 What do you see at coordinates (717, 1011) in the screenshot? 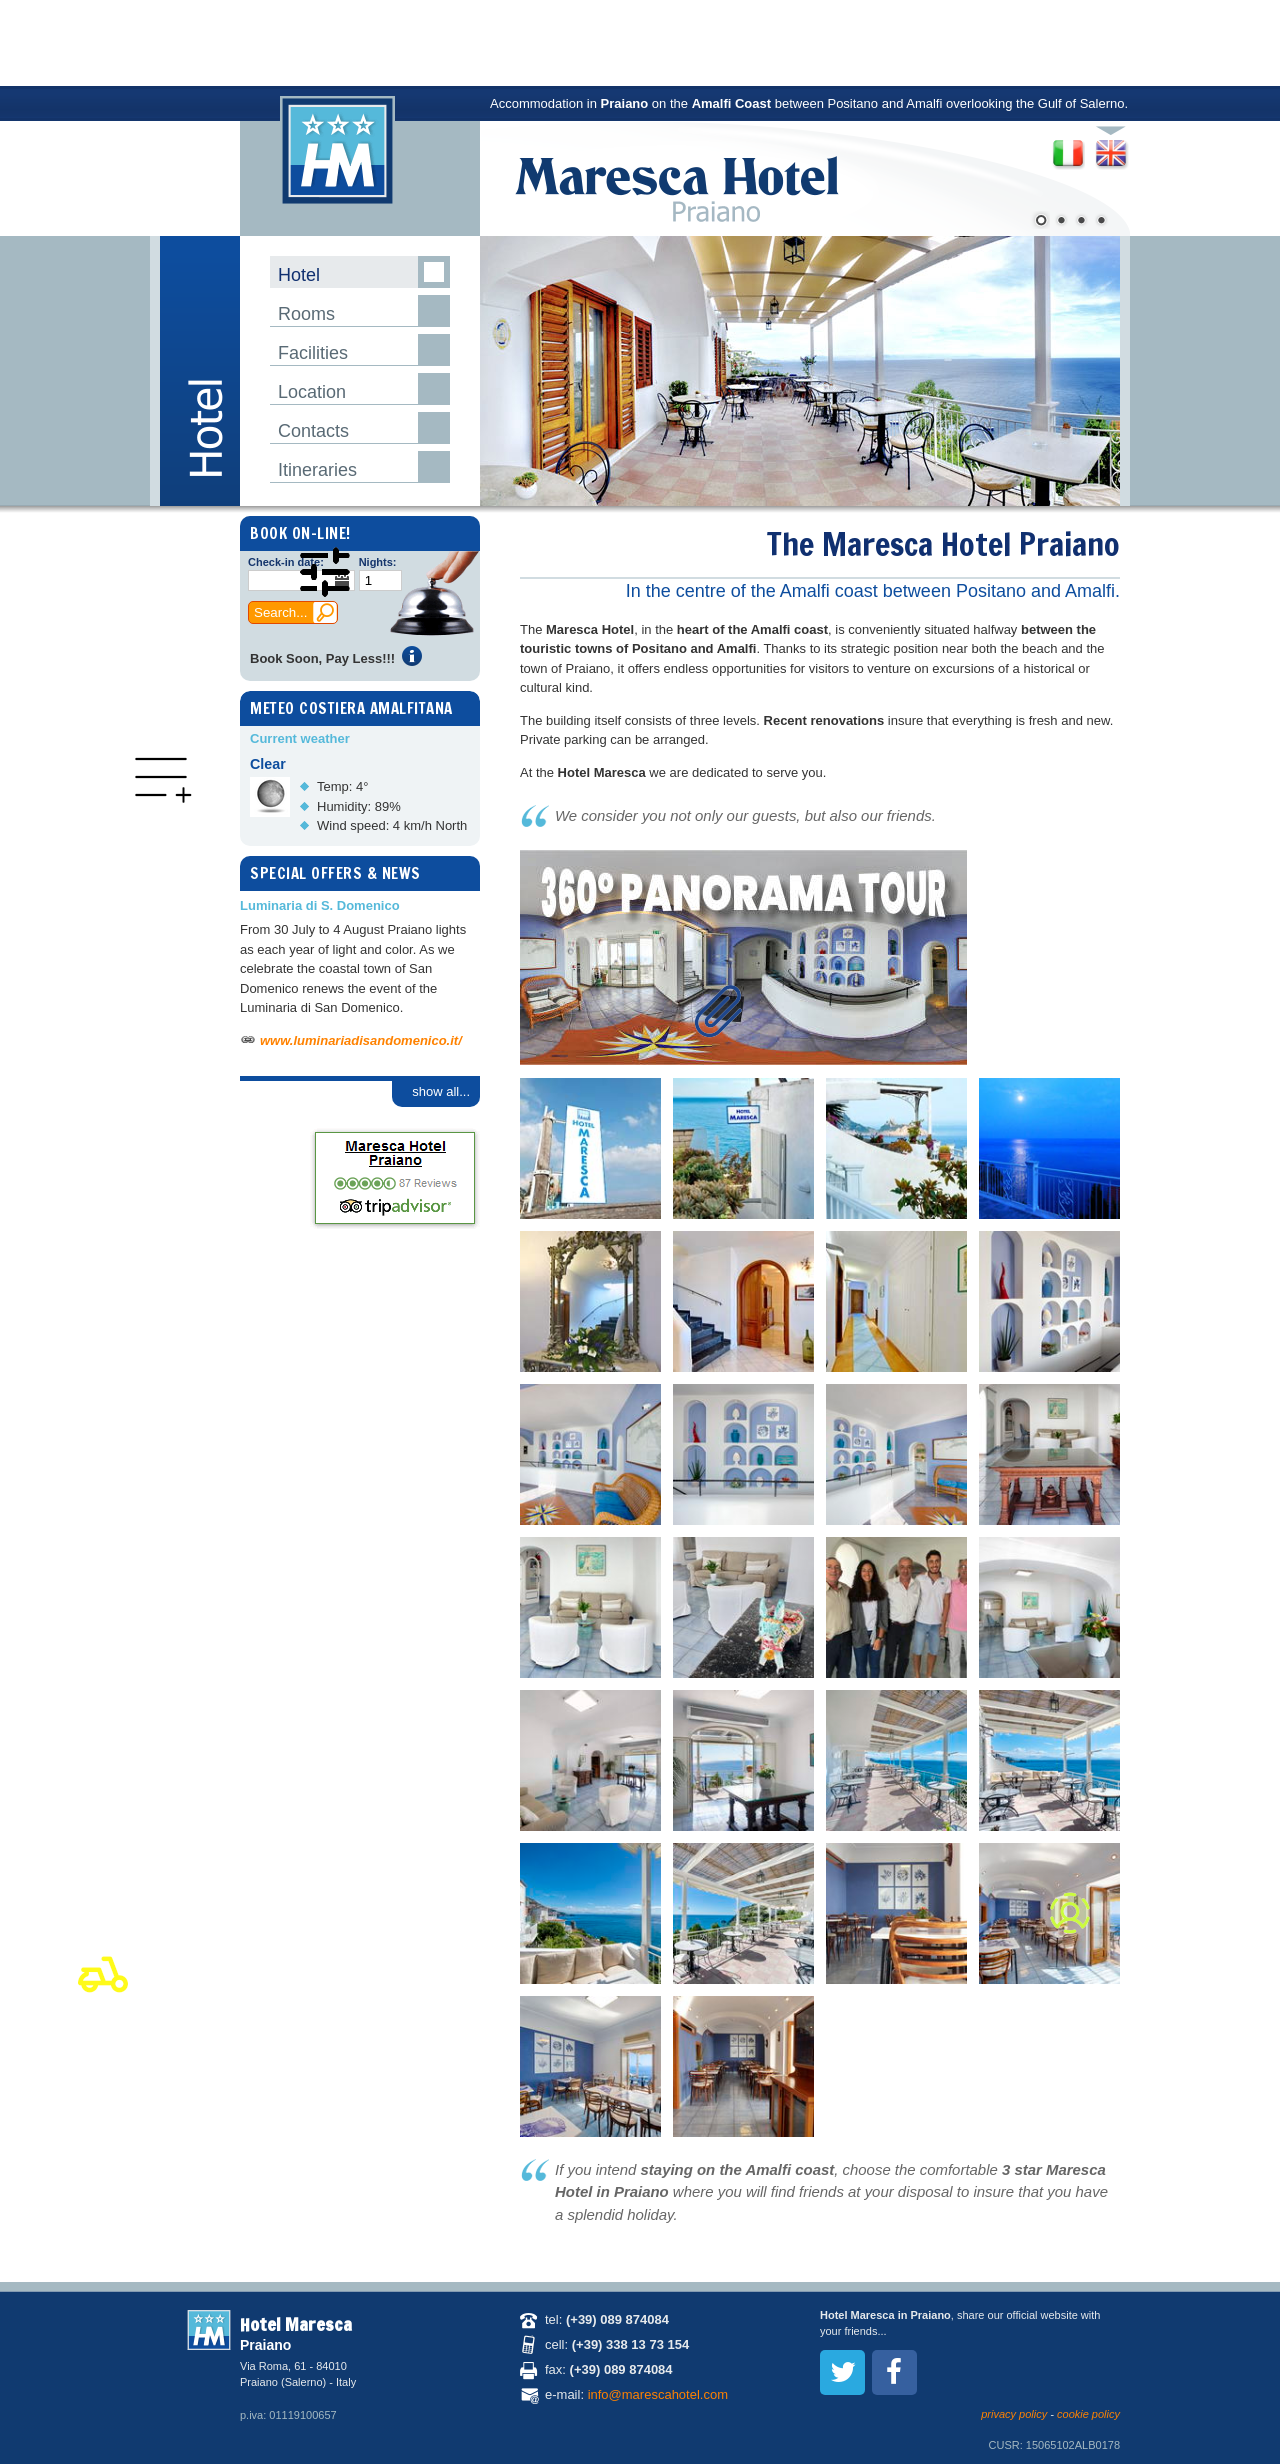
I see `attach a file to your message` at bounding box center [717, 1011].